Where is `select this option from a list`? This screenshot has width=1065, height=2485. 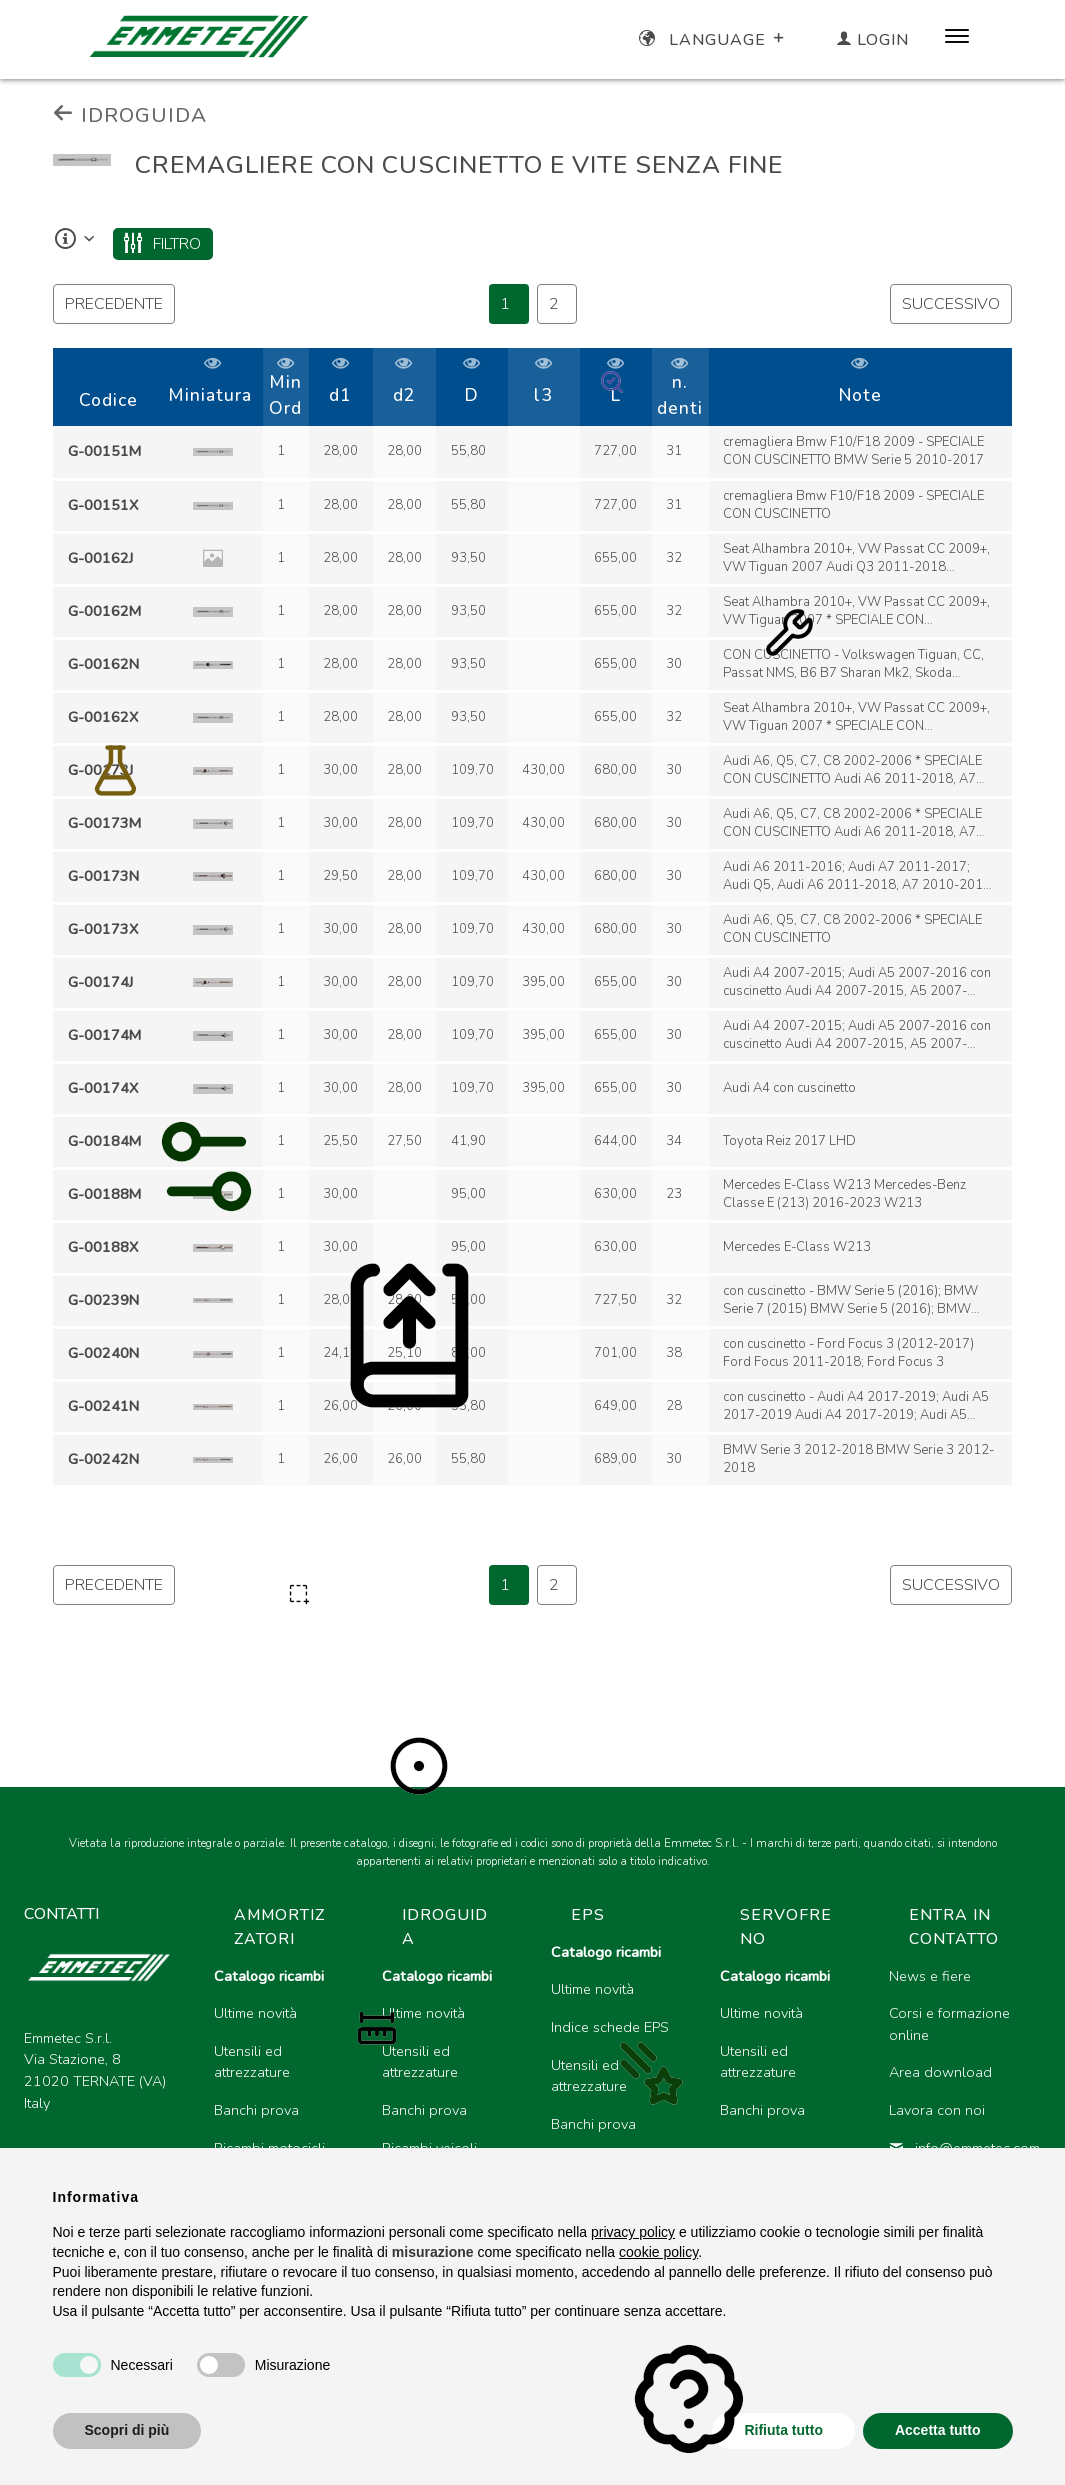
select this option from a list is located at coordinates (419, 1766).